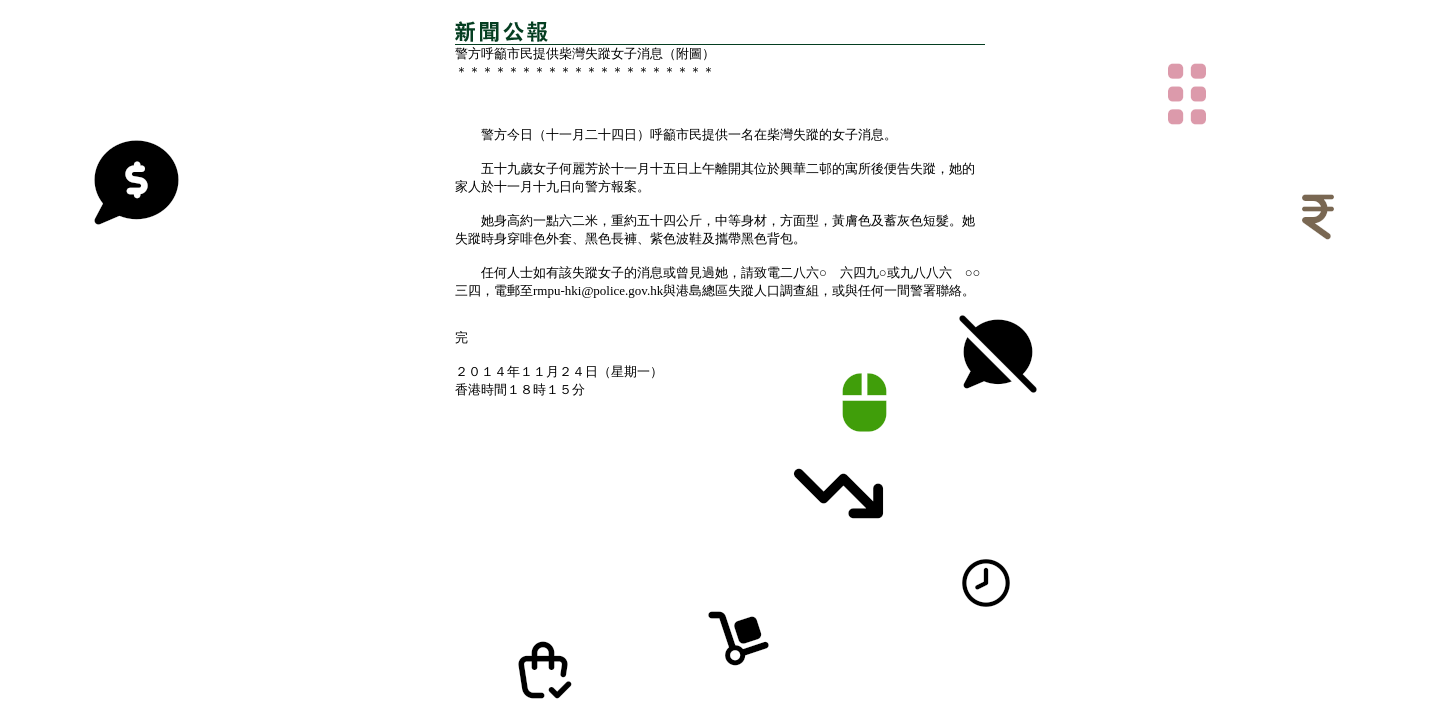 The image size is (1440, 720). I want to click on mouse input device indicator, so click(864, 402).